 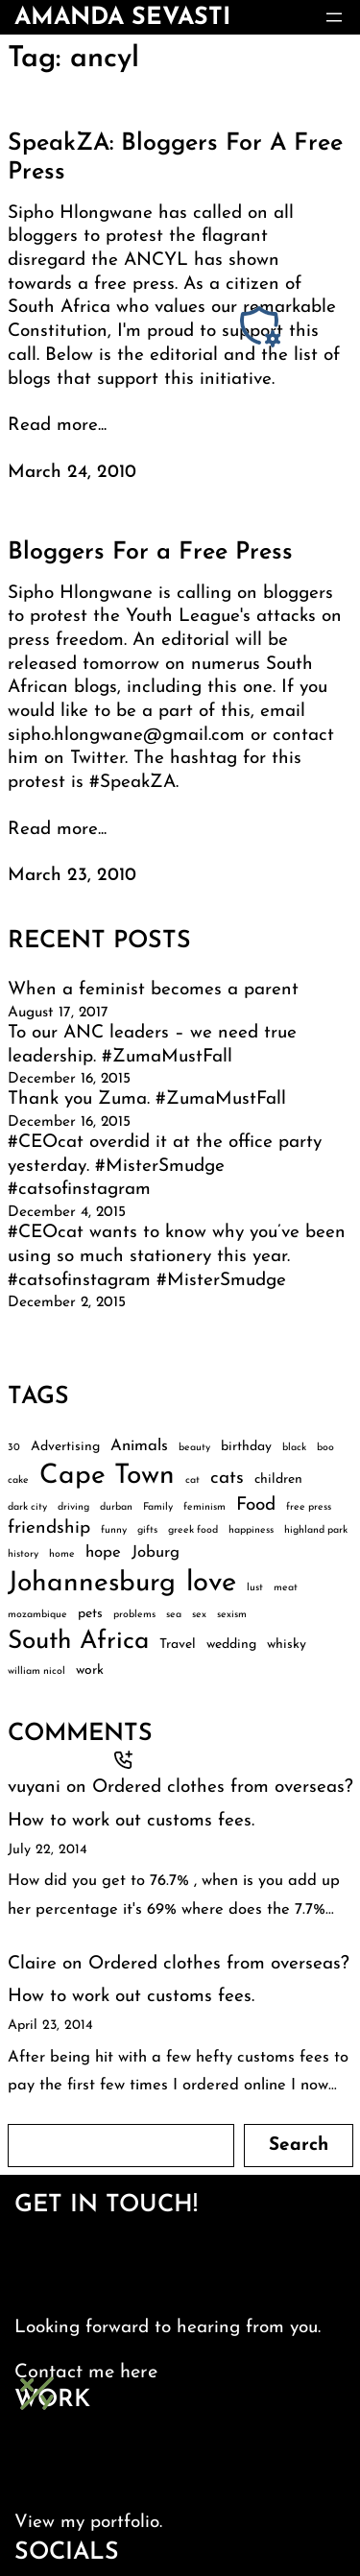 I want to click on add a new contact, so click(x=123, y=1759).